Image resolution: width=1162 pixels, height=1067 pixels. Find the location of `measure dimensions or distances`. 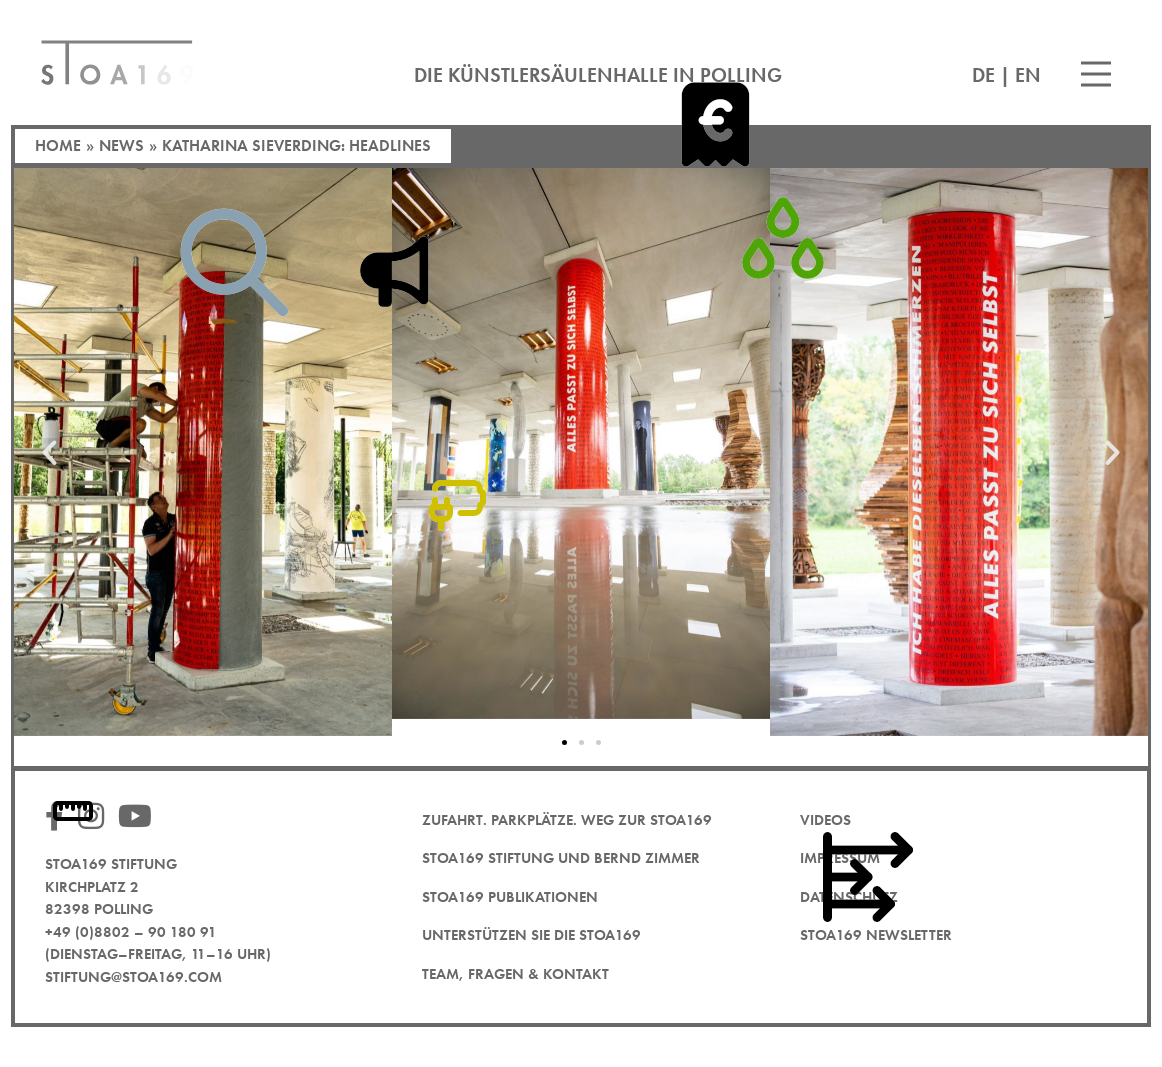

measure dimensions or distances is located at coordinates (73, 811).